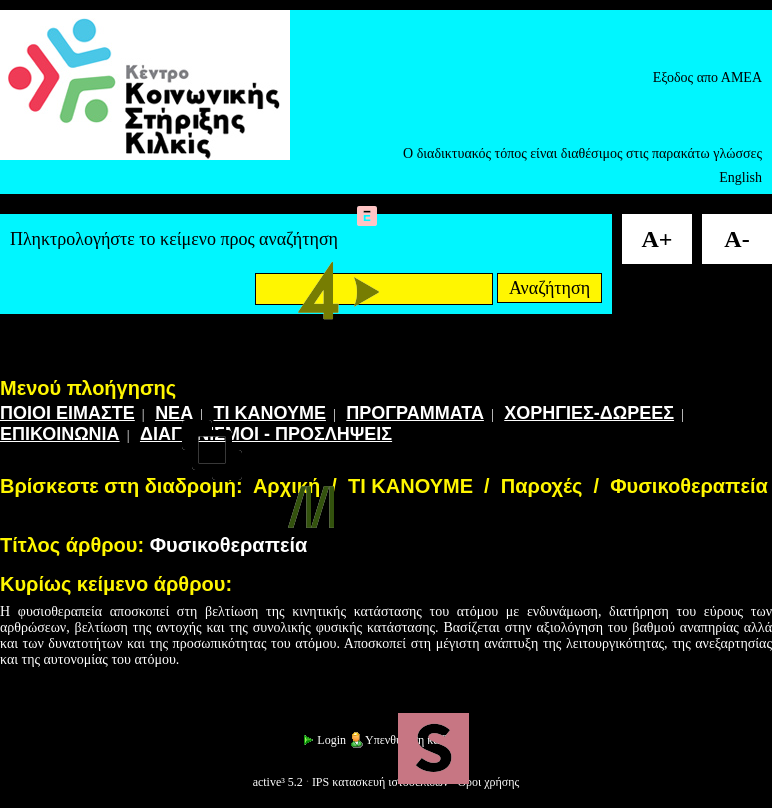 Image resolution: width=772 pixels, height=808 pixels. What do you see at coordinates (212, 450) in the screenshot?
I see `bring selected layer to front` at bounding box center [212, 450].